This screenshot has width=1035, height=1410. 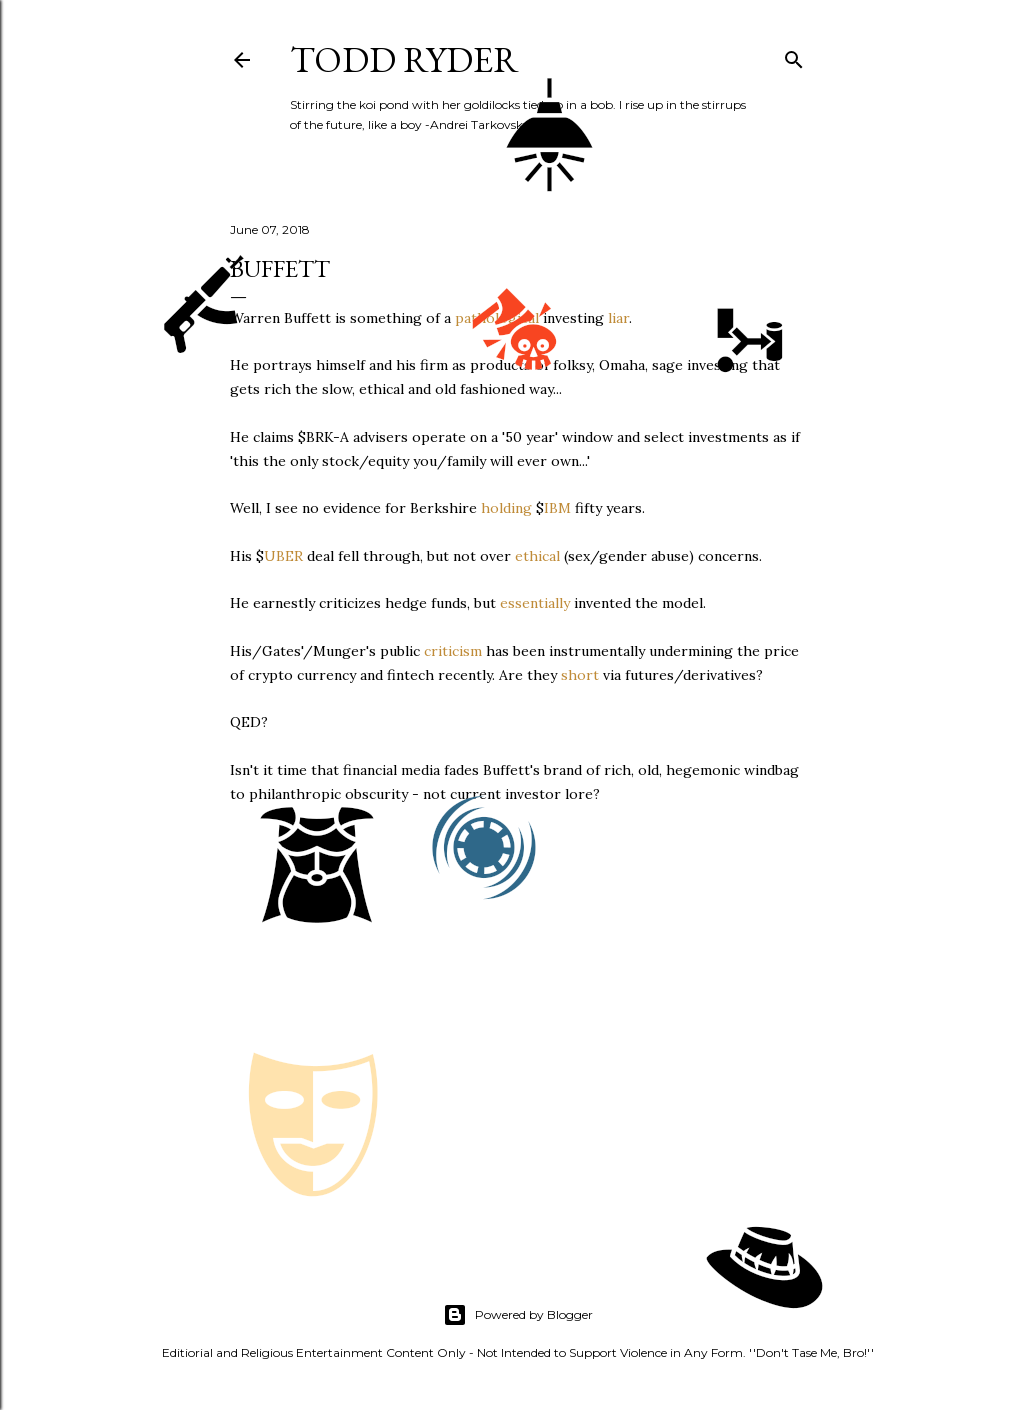 What do you see at coordinates (311, 1124) in the screenshot?
I see `toggle between theater or drama mode` at bounding box center [311, 1124].